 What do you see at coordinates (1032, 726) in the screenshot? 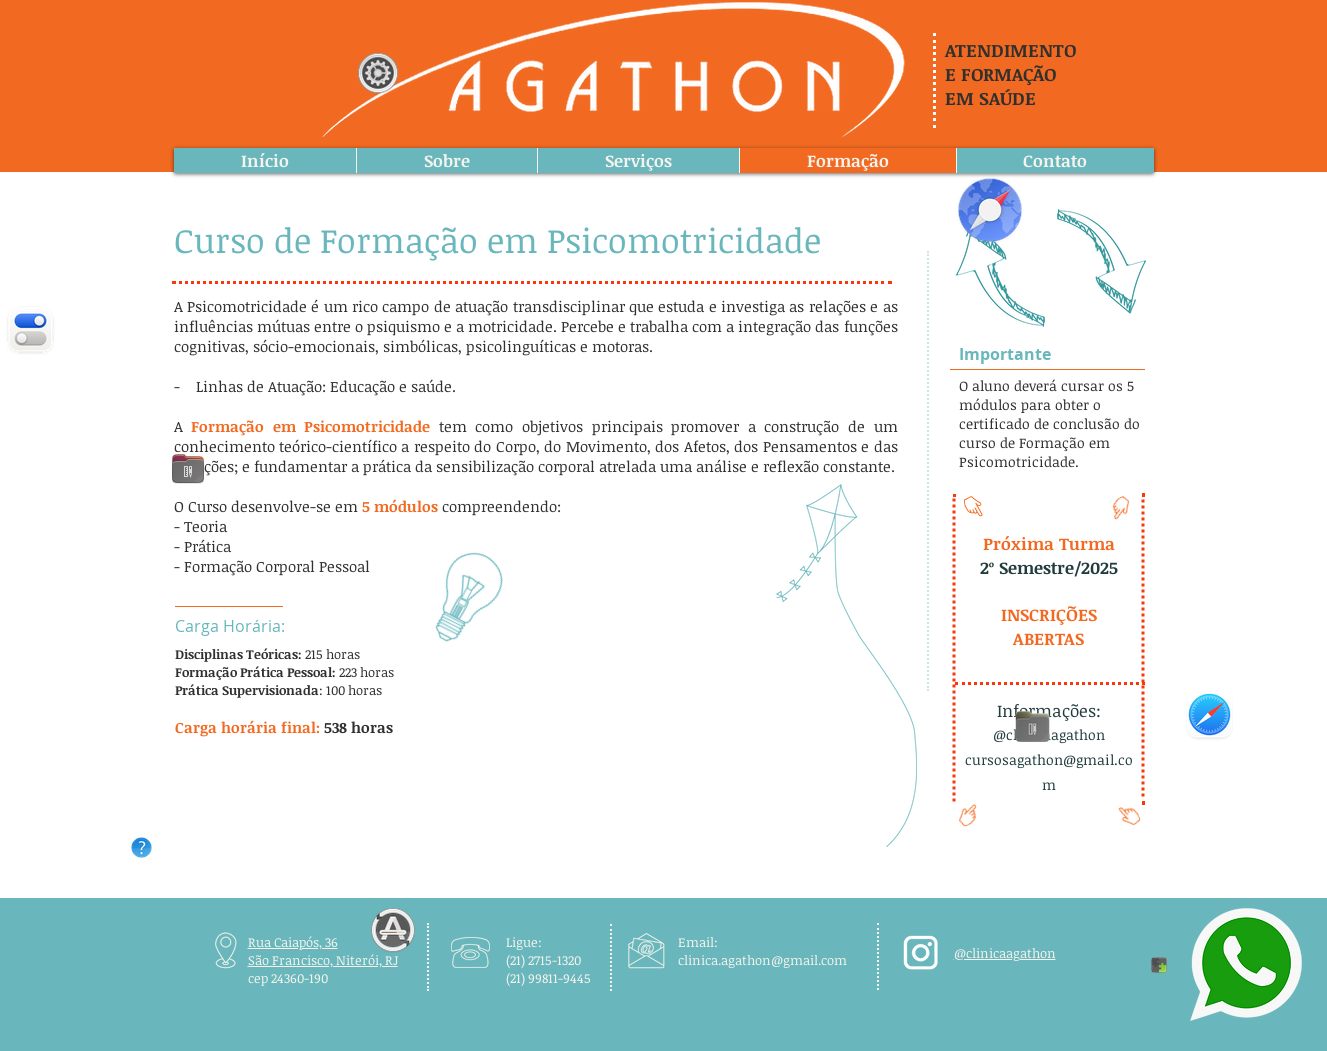
I see `access folder containing document templates` at bounding box center [1032, 726].